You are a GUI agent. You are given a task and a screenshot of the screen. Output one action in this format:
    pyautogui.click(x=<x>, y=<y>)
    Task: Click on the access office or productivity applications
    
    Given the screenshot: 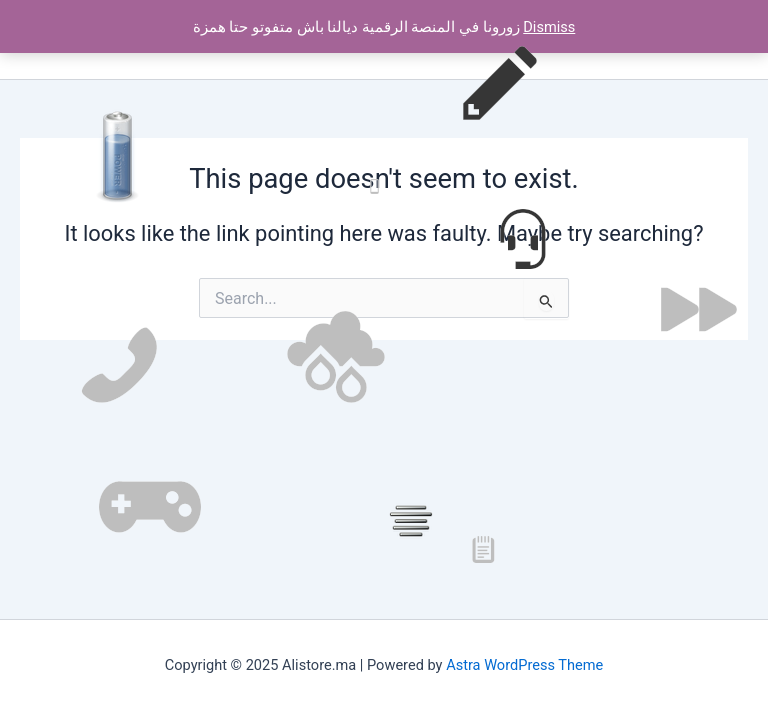 What is the action you would take?
    pyautogui.click(x=500, y=83)
    